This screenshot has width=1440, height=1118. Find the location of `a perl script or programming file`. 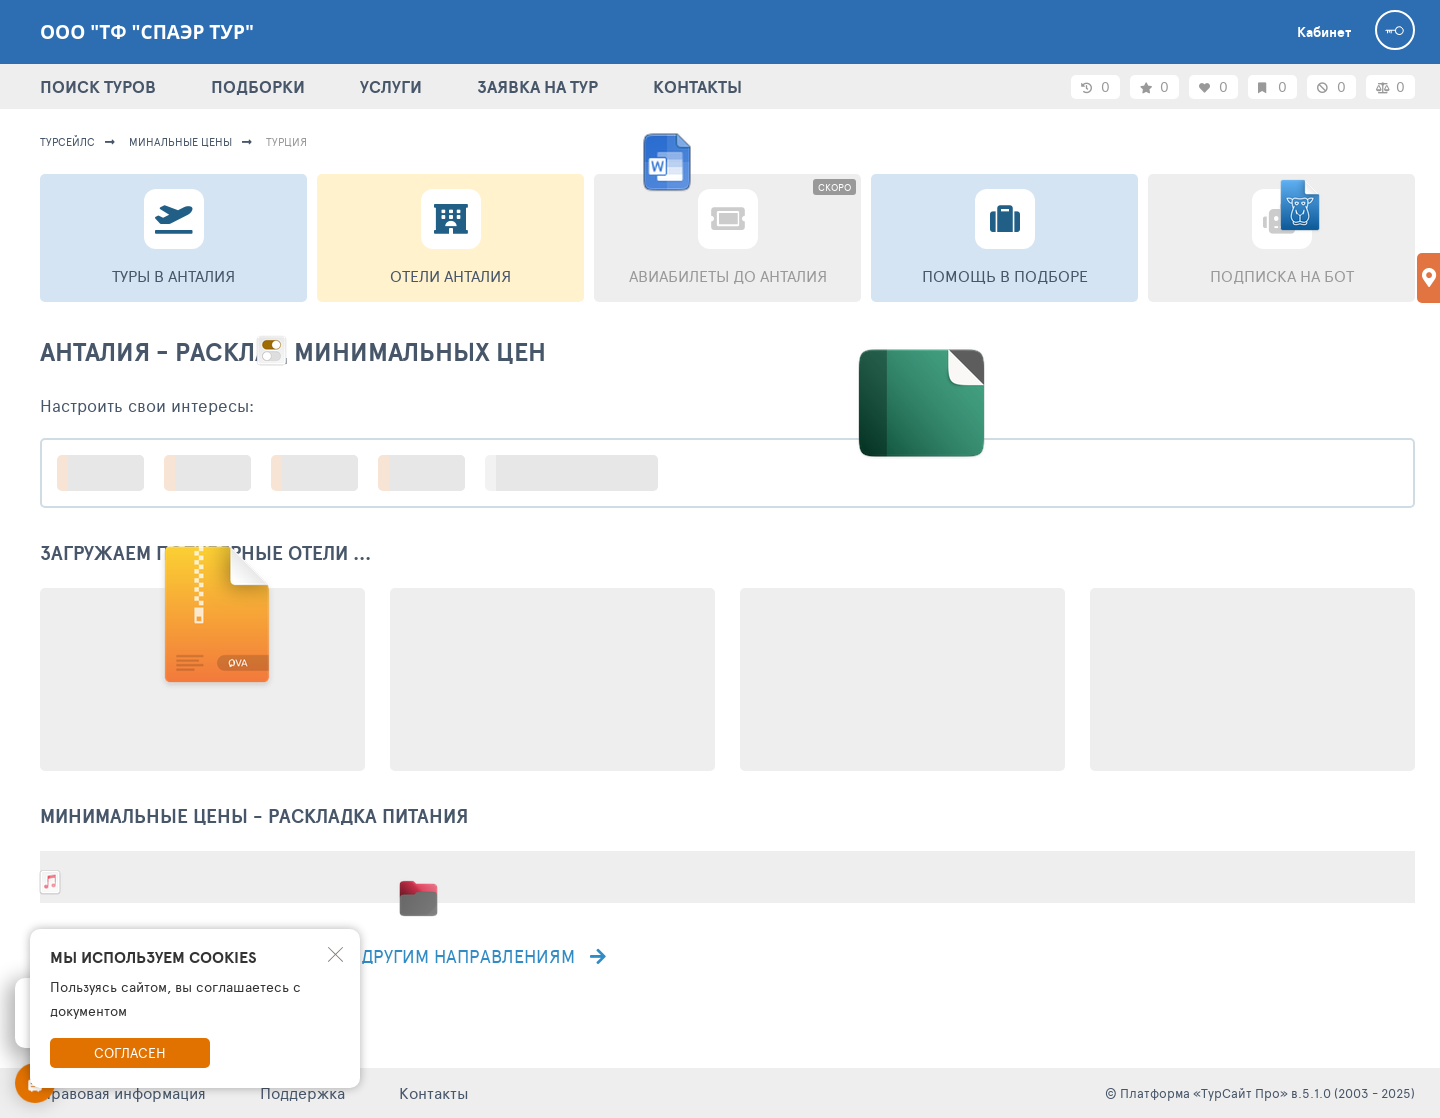

a perl script or programming file is located at coordinates (1300, 206).